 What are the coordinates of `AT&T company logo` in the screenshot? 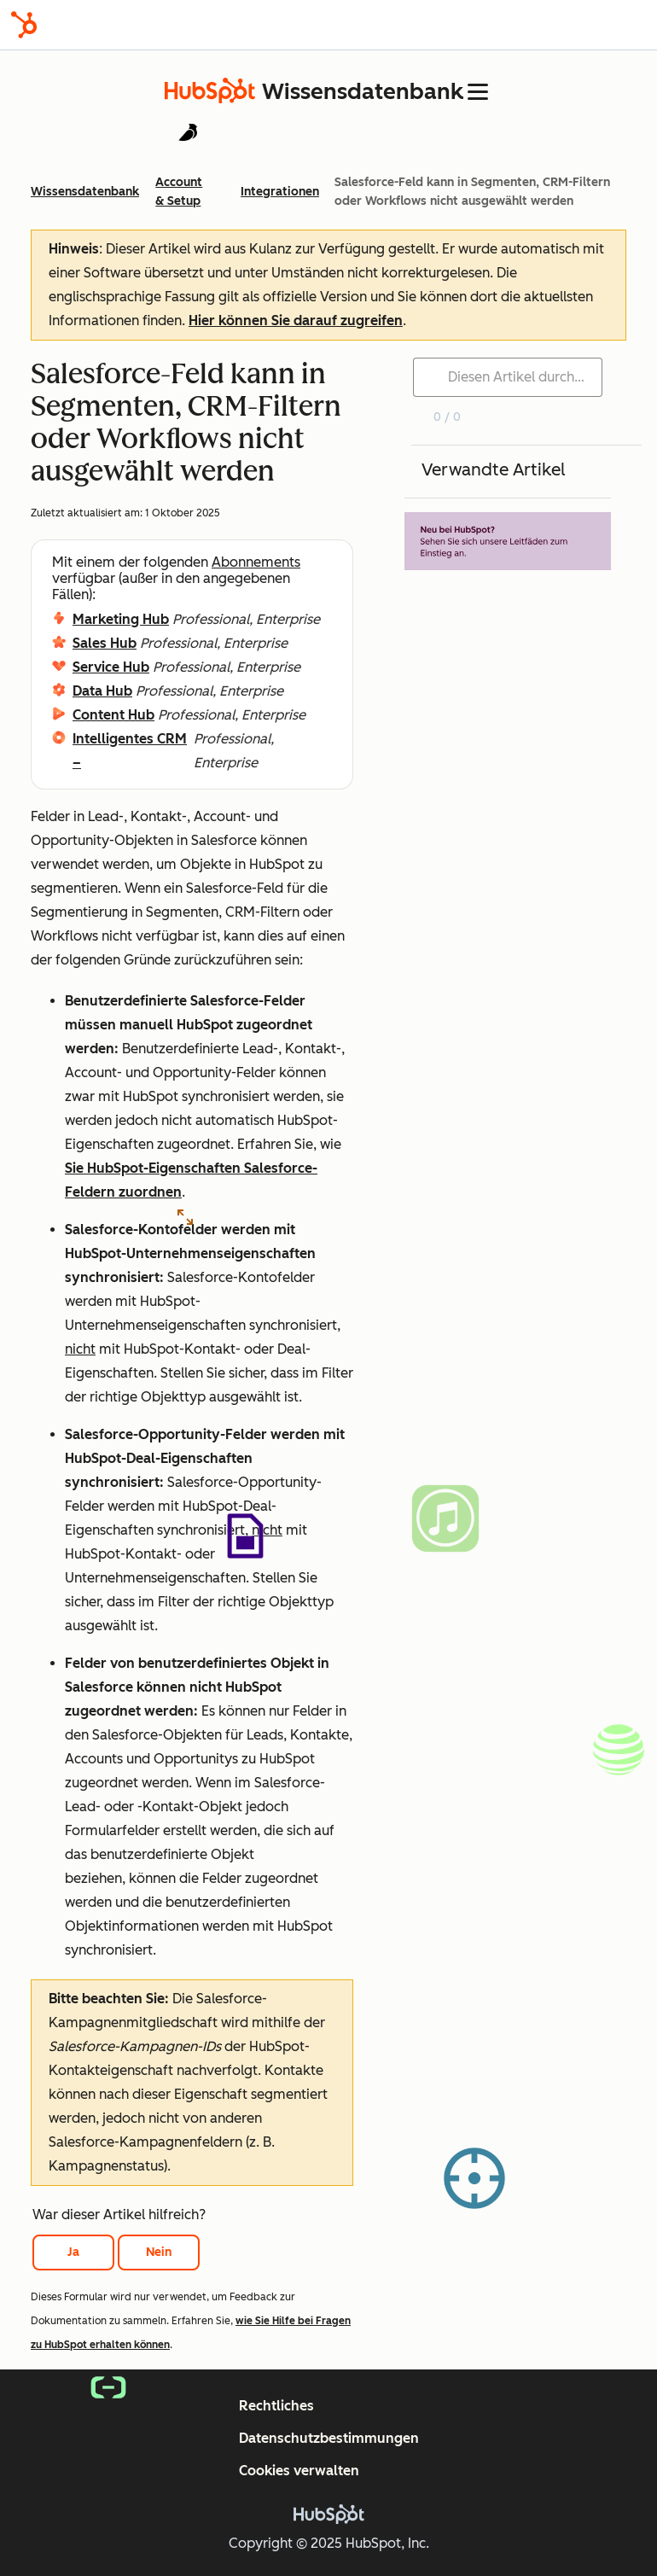 It's located at (619, 1750).